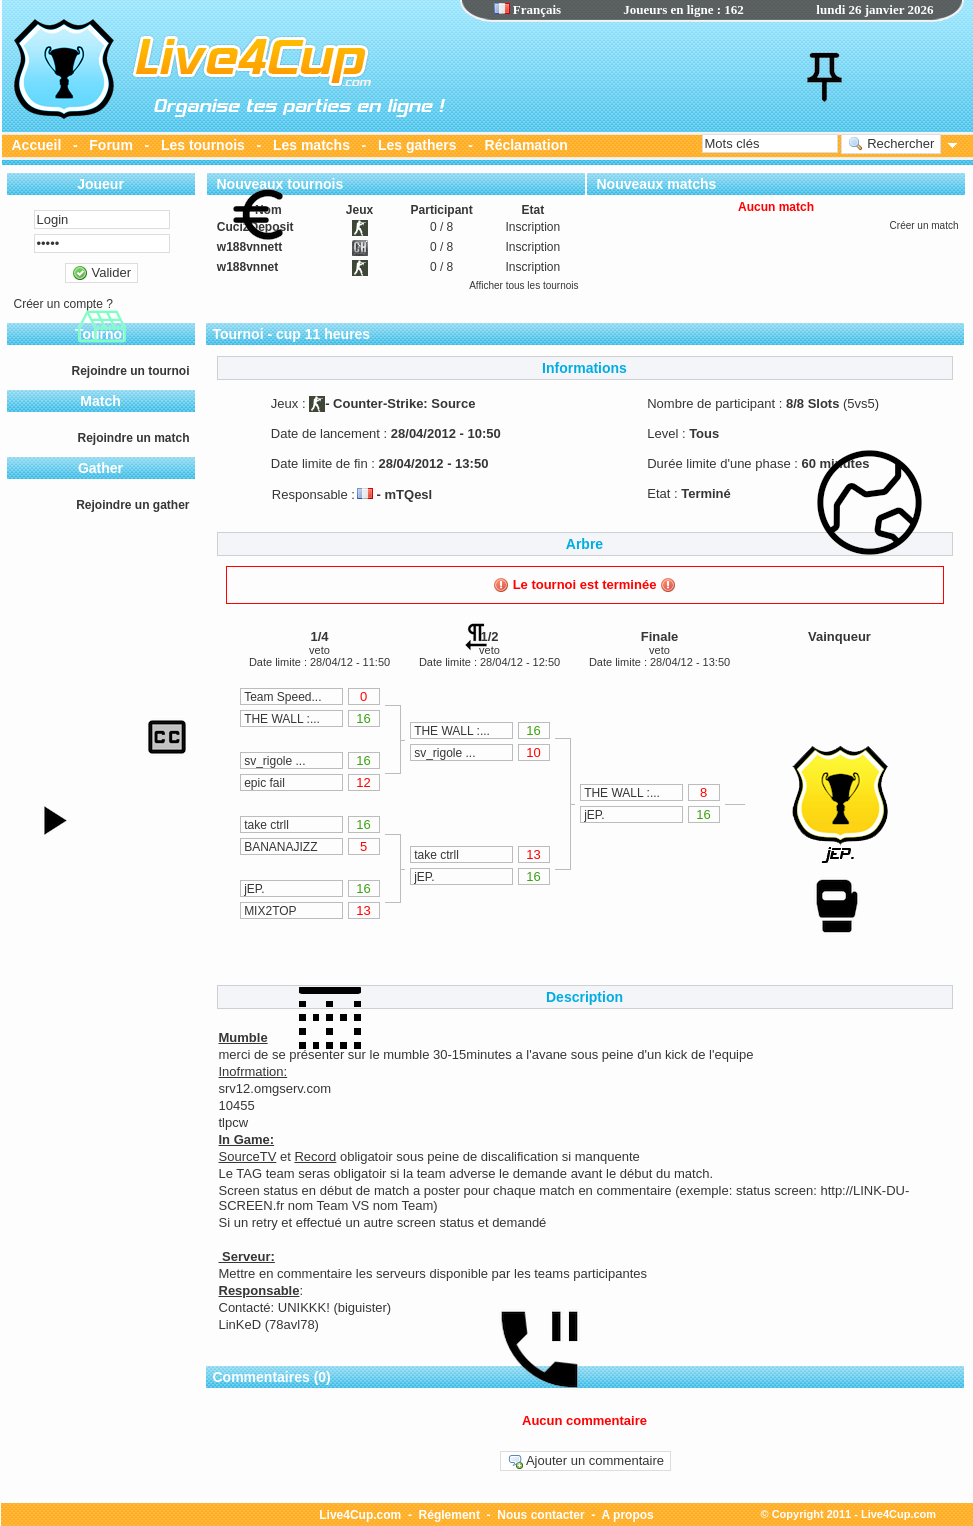 This screenshot has height=1526, width=973. I want to click on view solar panel or renewable energy settings, so click(102, 328).